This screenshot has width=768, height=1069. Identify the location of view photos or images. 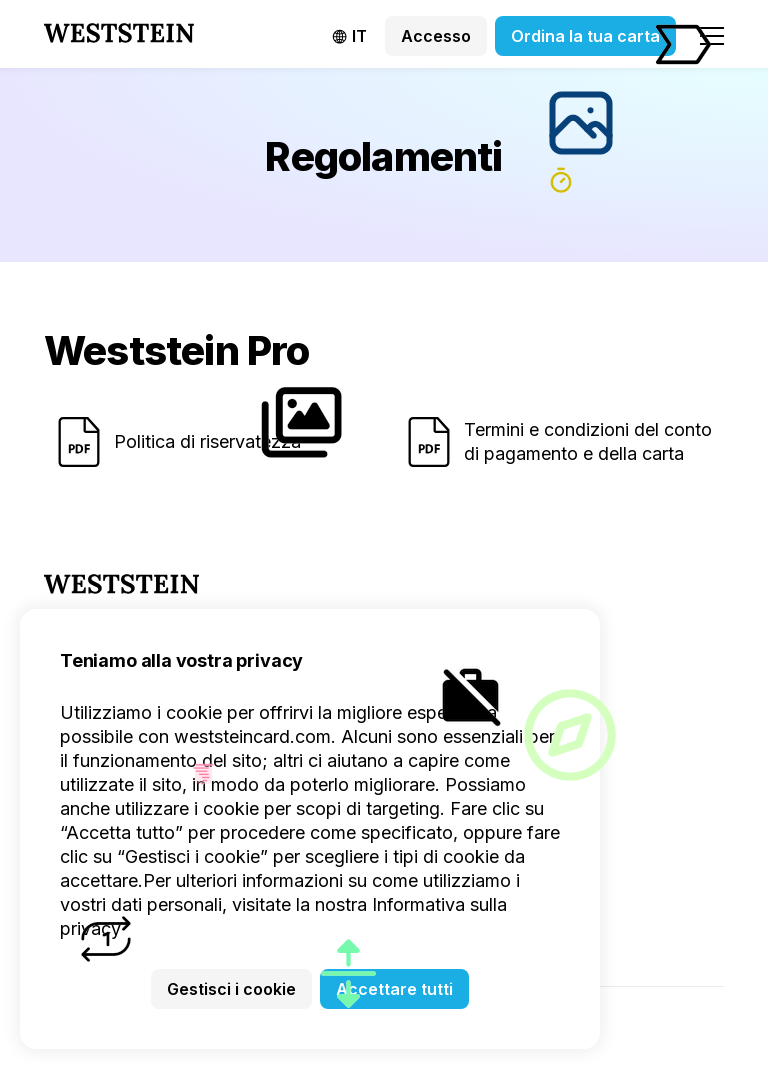
(581, 123).